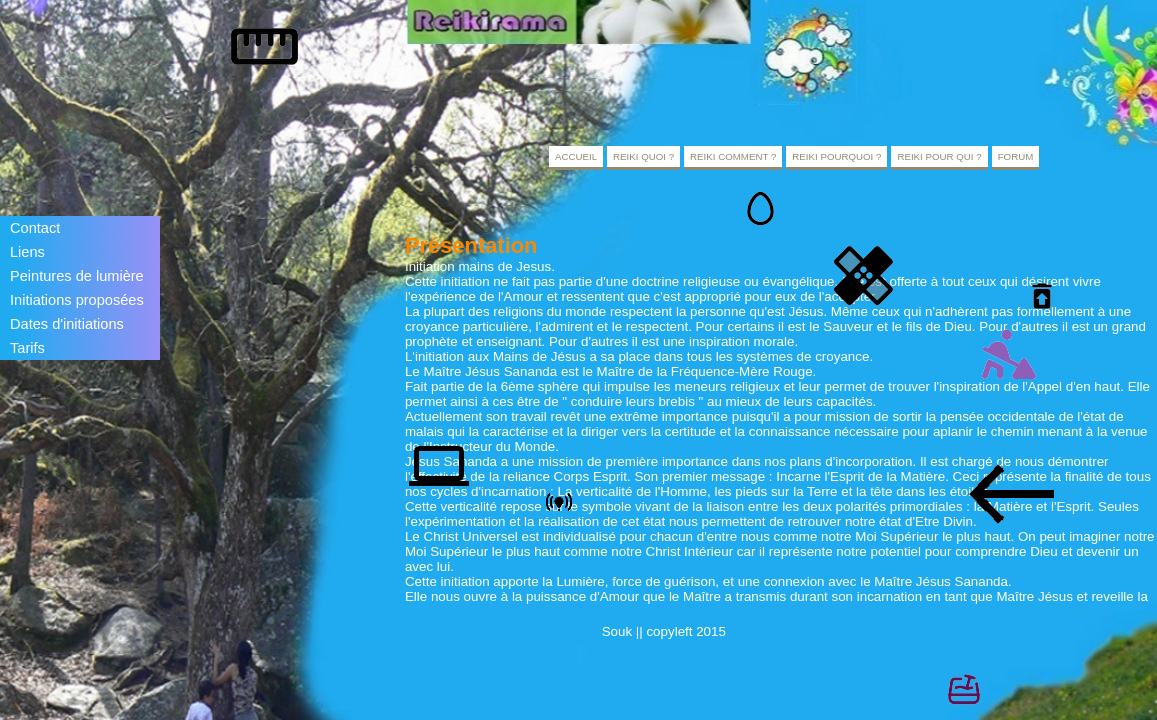 Image resolution: width=1157 pixels, height=720 pixels. What do you see at coordinates (1042, 296) in the screenshot?
I see `restore a deleted item from trash` at bounding box center [1042, 296].